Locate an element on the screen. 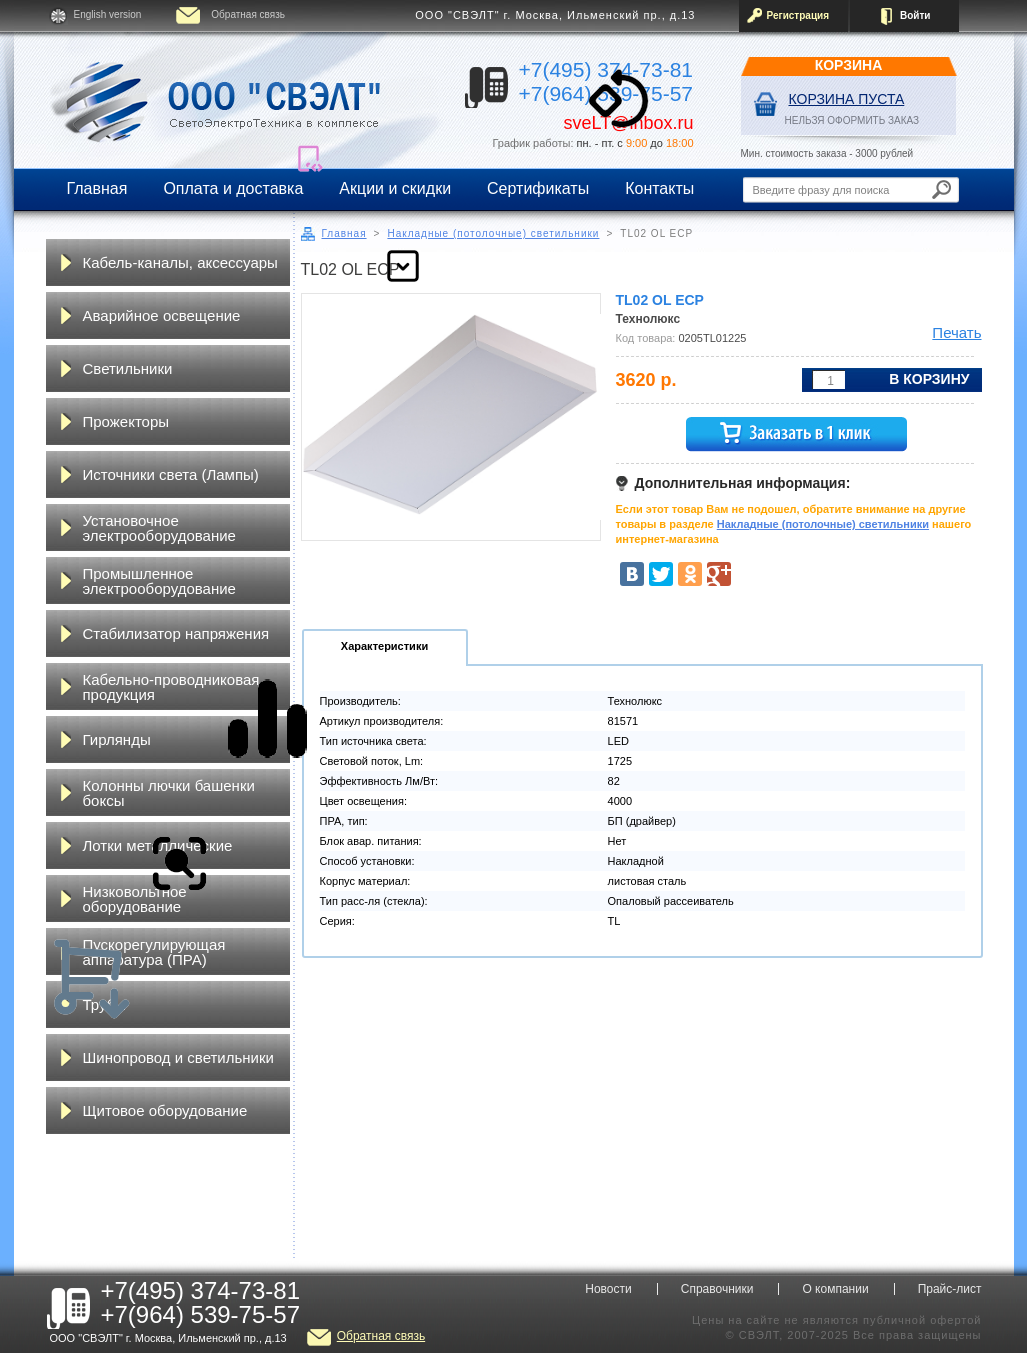 This screenshot has width=1027, height=1353. adjust audio equalizer settings is located at coordinates (267, 718).